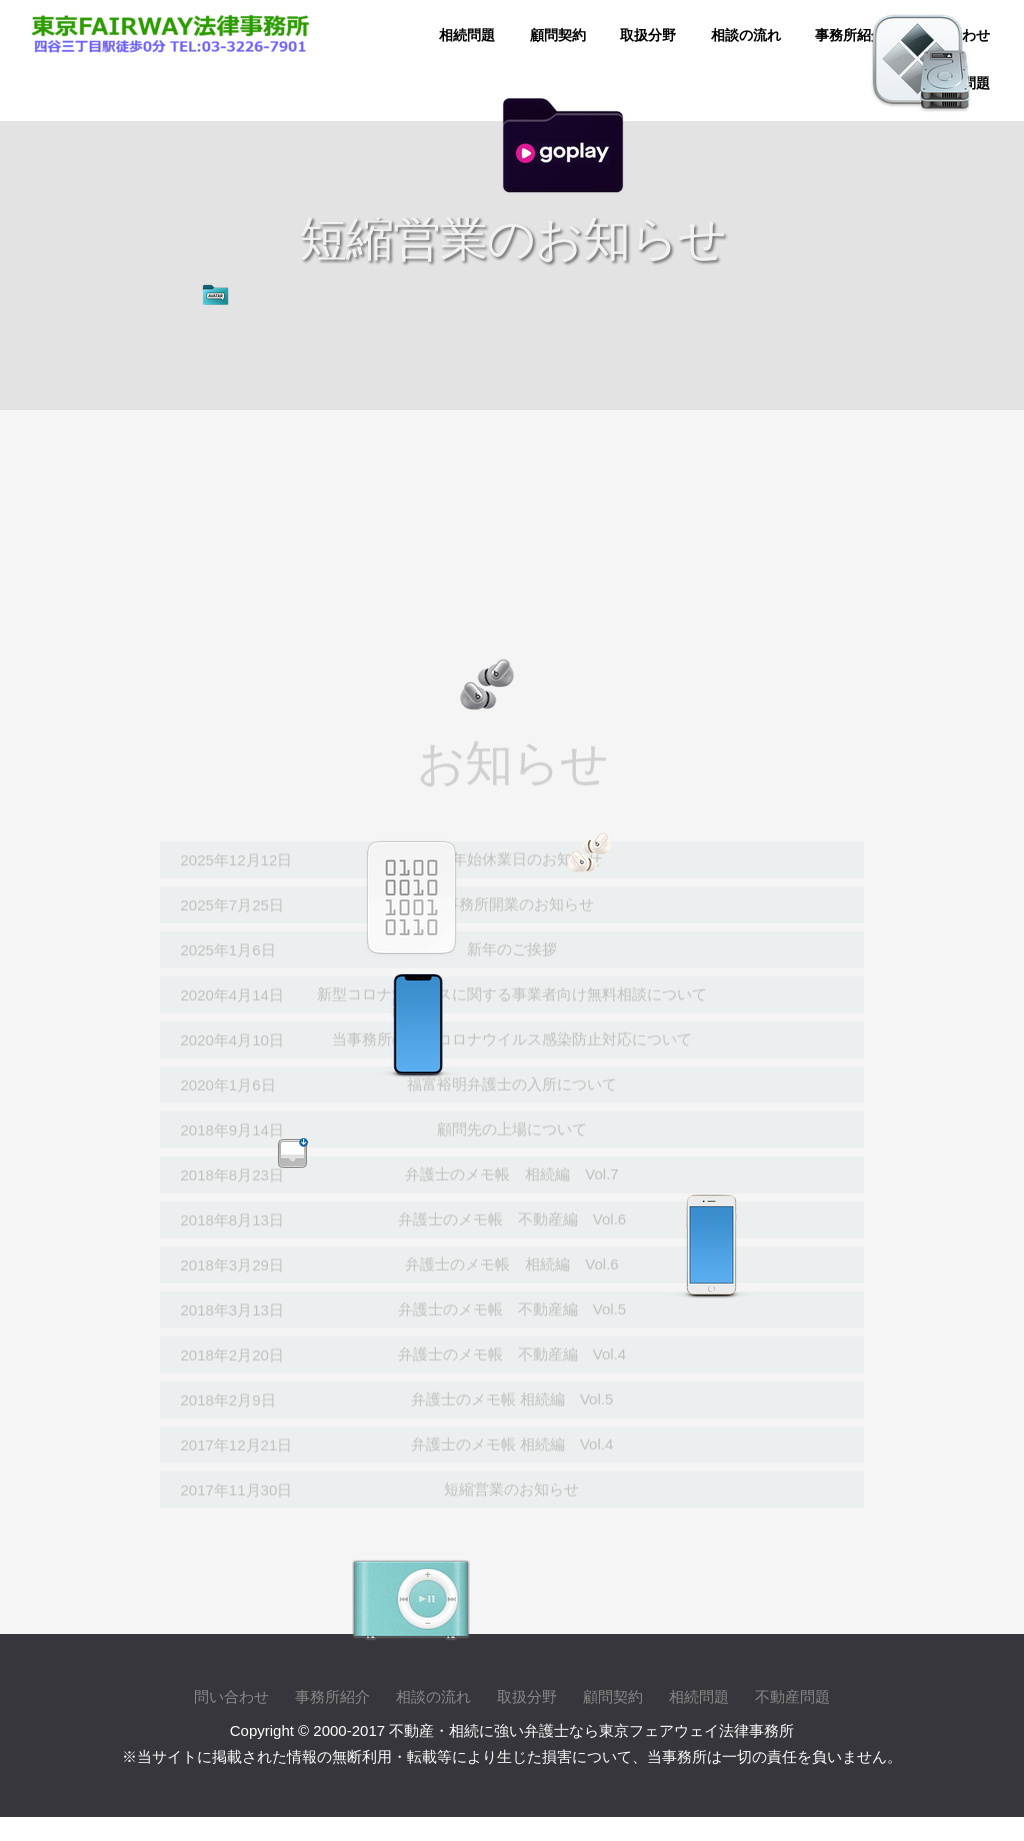 The width and height of the screenshot is (1024, 1841). What do you see at coordinates (418, 1026) in the screenshot?
I see `iPhone 12 mini device icon` at bounding box center [418, 1026].